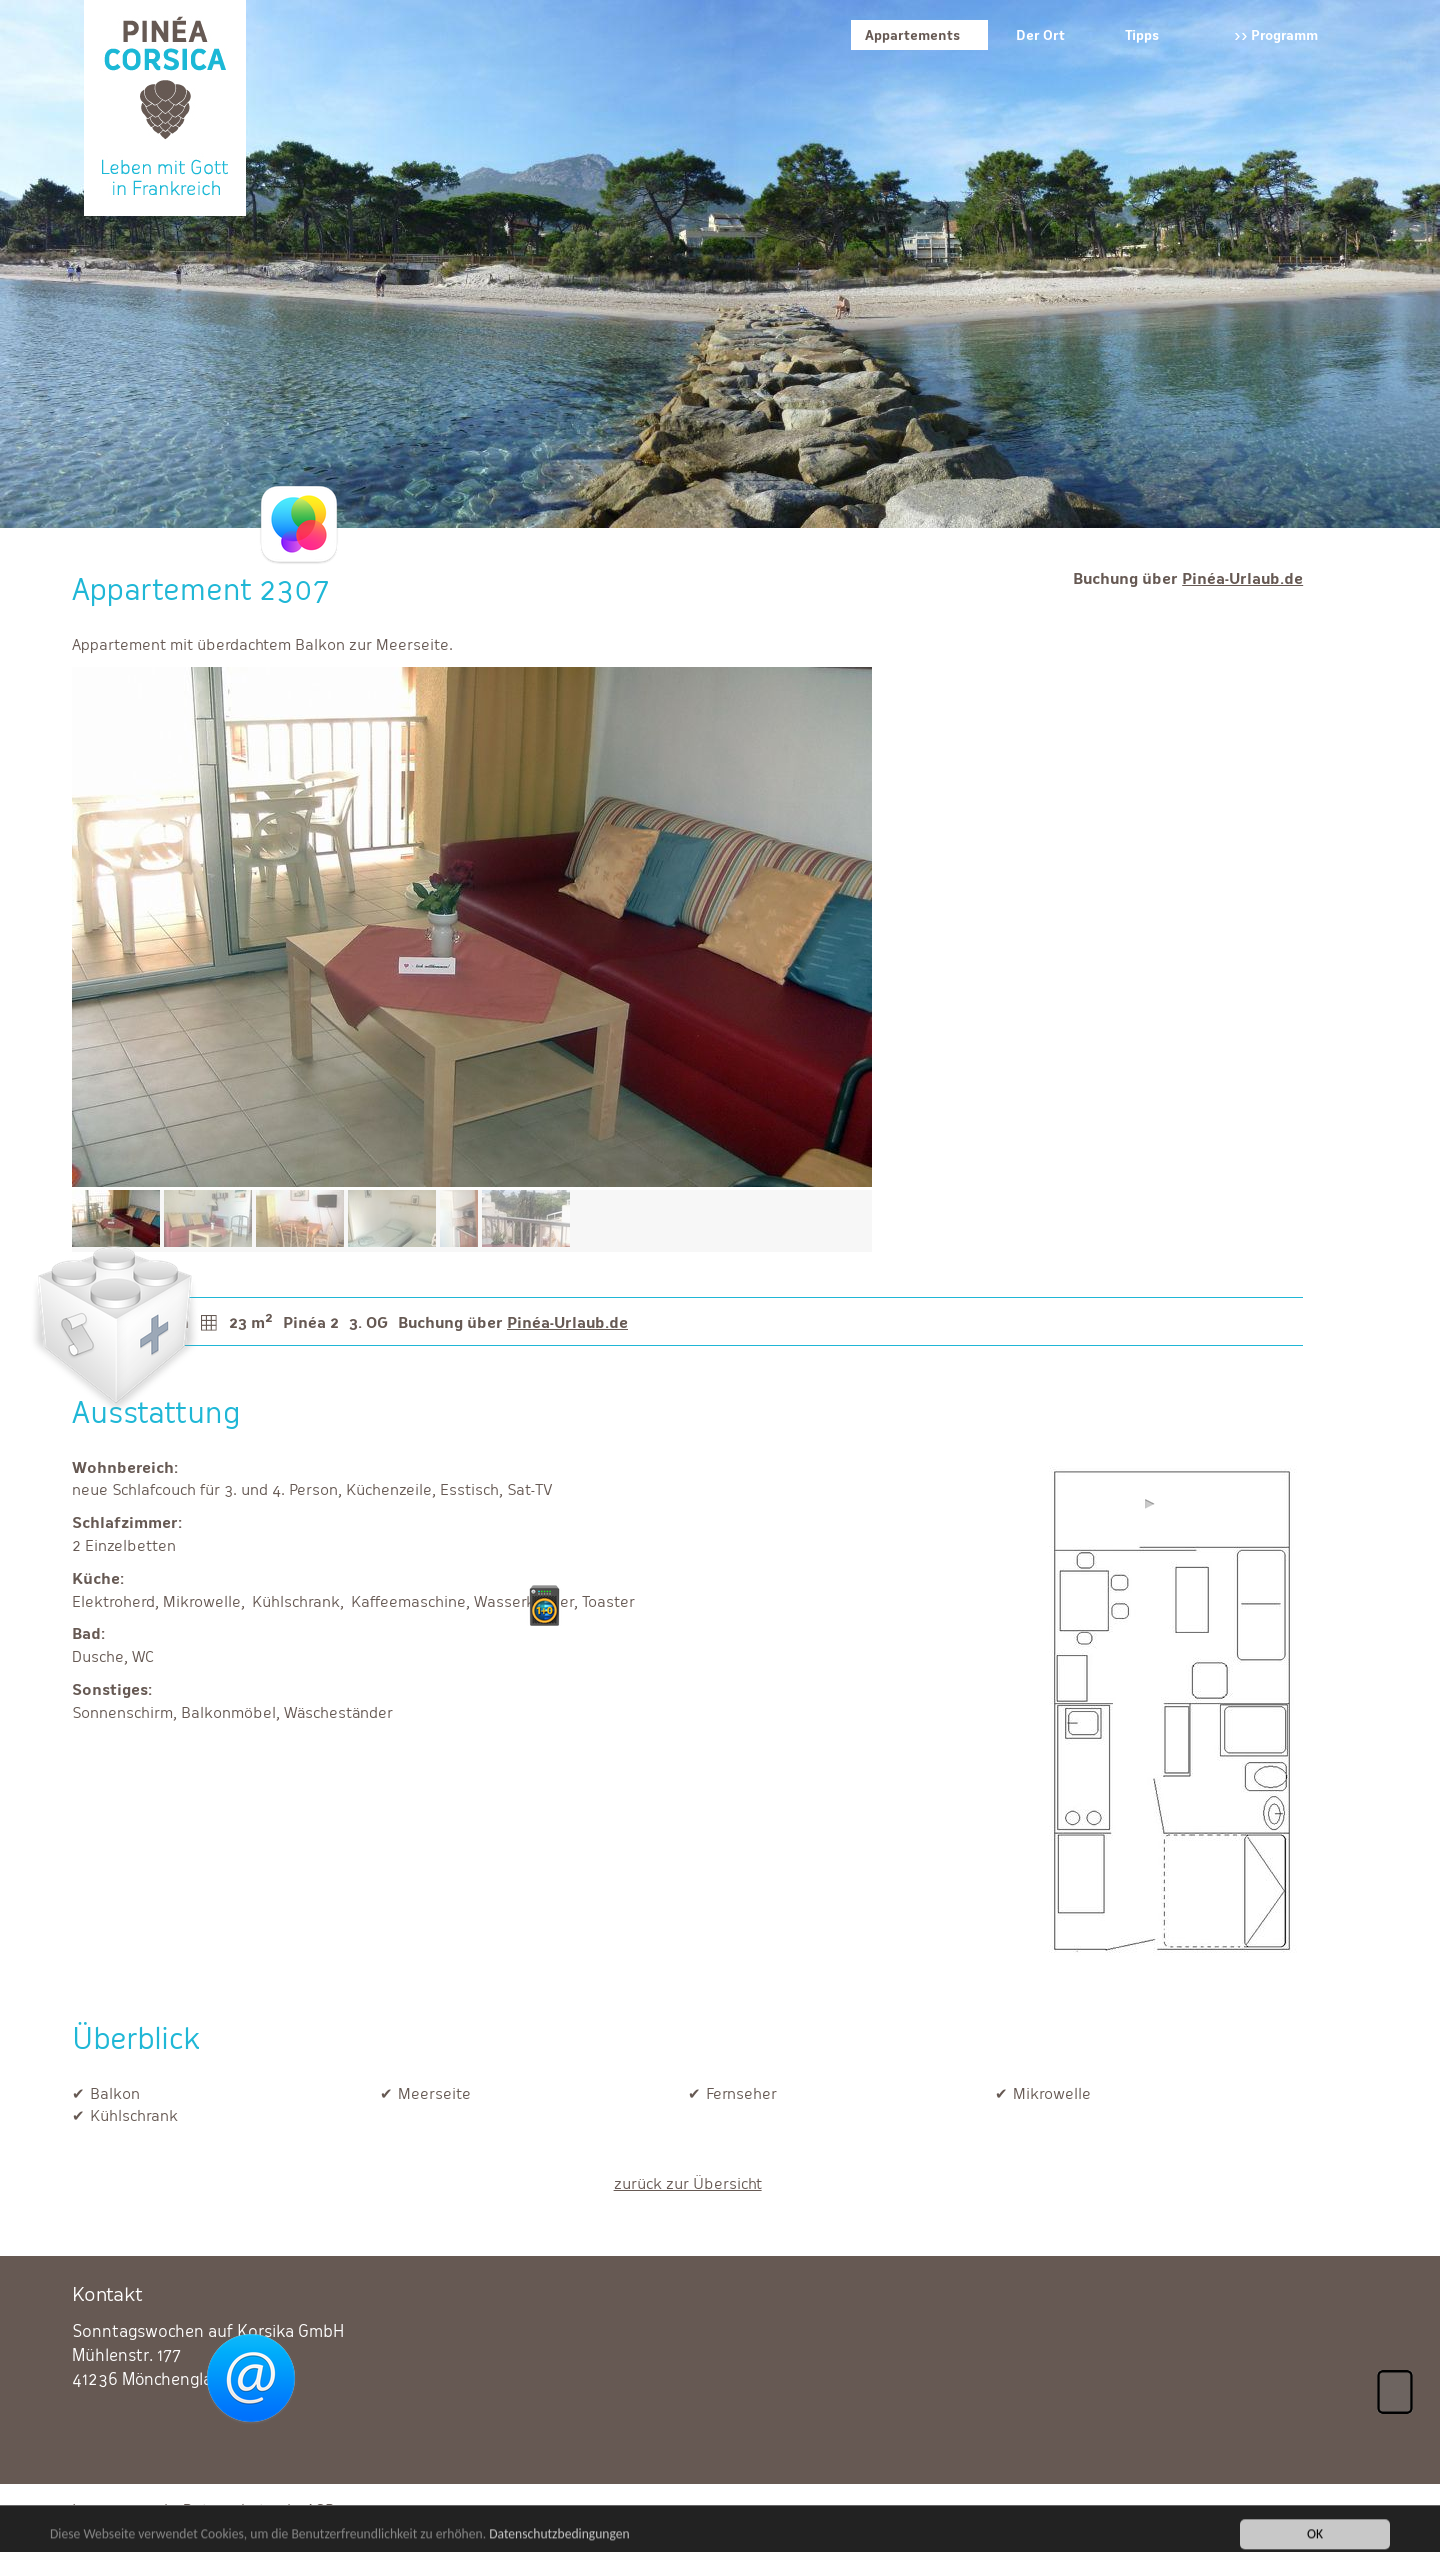  What do you see at coordinates (115, 1325) in the screenshot?
I see `scripting addition or plugin component for script editor` at bounding box center [115, 1325].